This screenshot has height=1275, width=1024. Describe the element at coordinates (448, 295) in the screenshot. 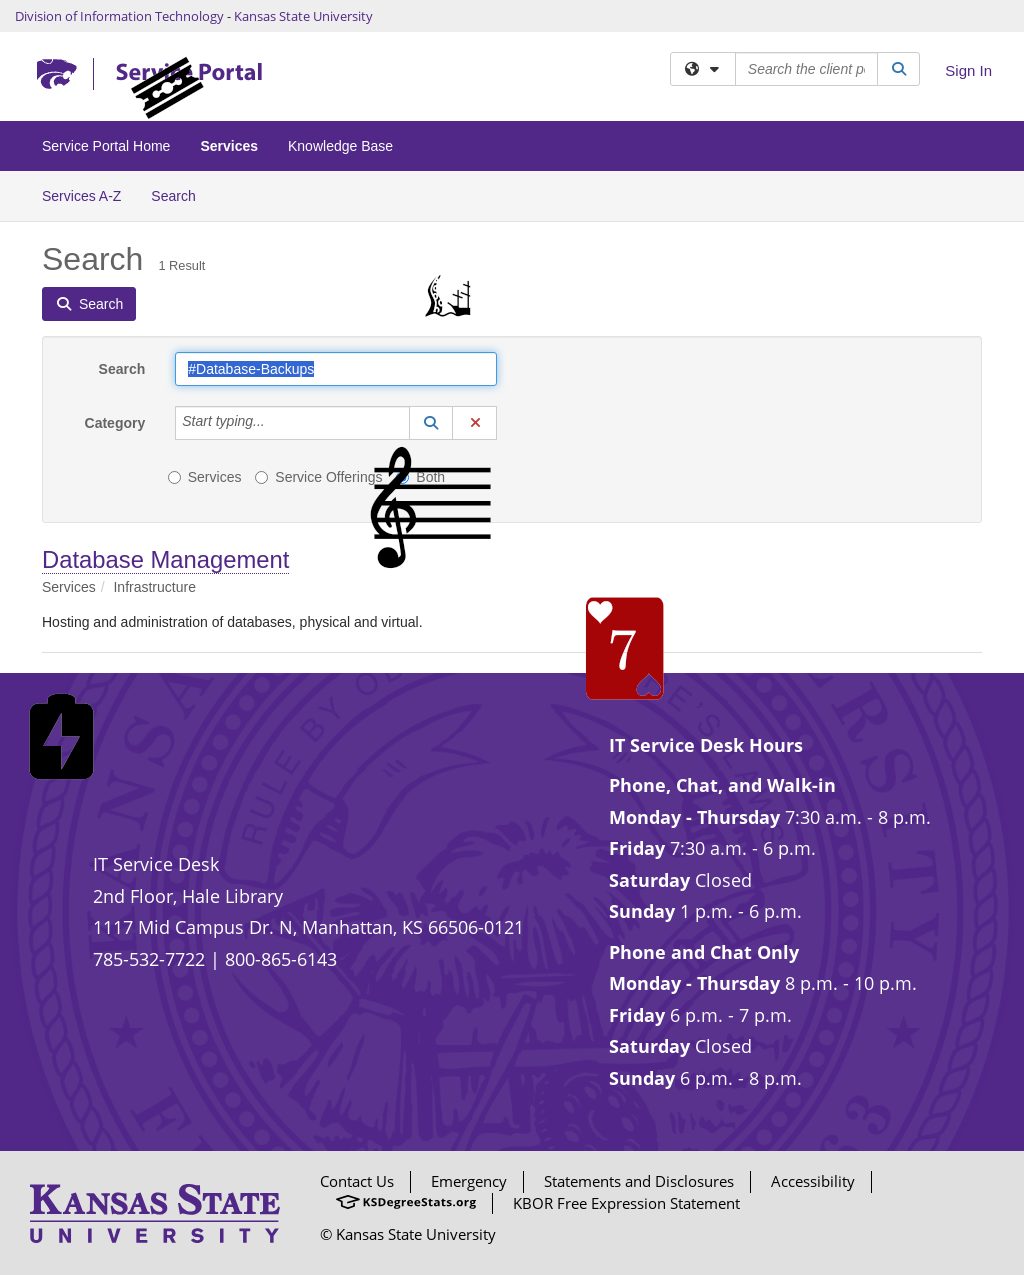

I see `sea monster encounter or kraken attack event` at that location.